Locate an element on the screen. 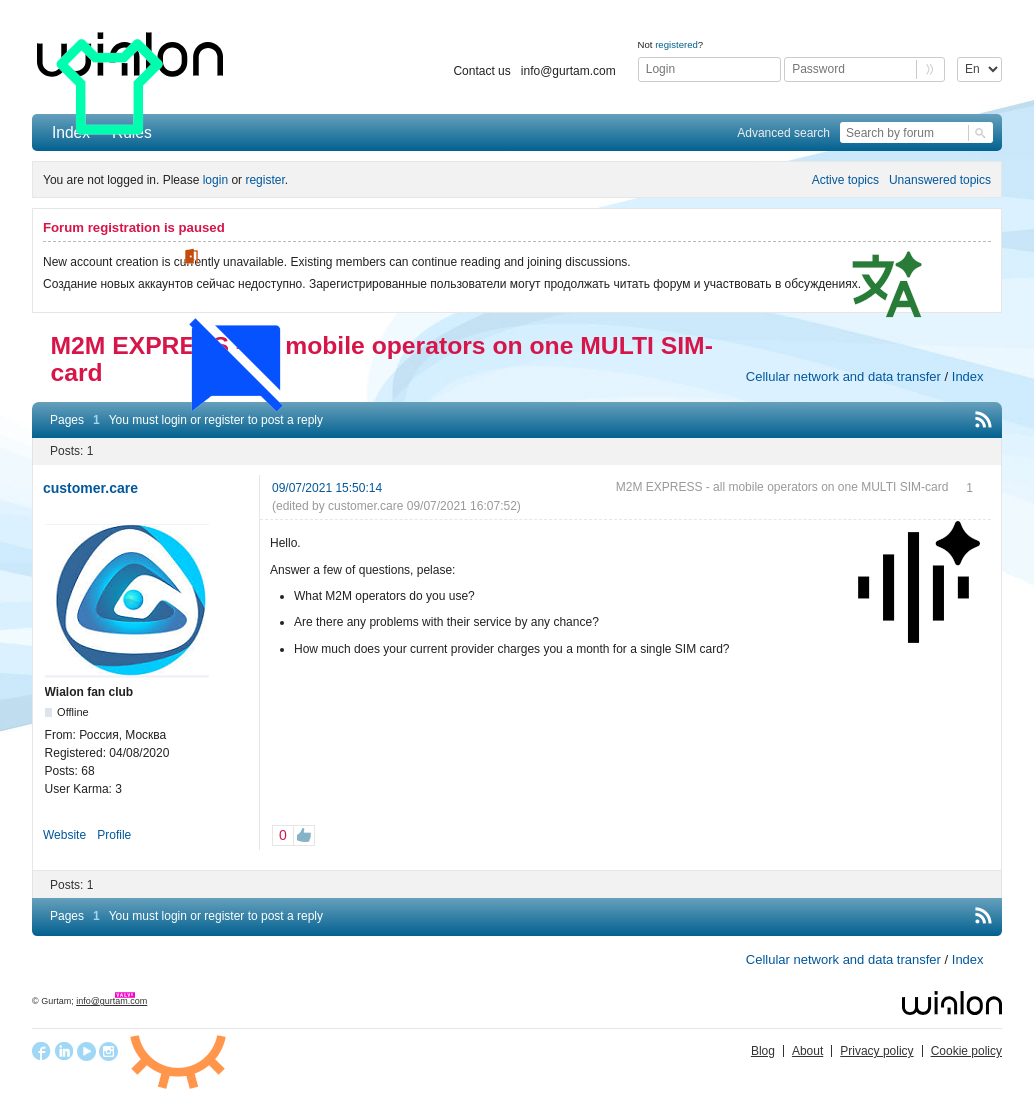 Image resolution: width=1034 pixels, height=1117 pixels. activate AI voice assistant is located at coordinates (913, 587).